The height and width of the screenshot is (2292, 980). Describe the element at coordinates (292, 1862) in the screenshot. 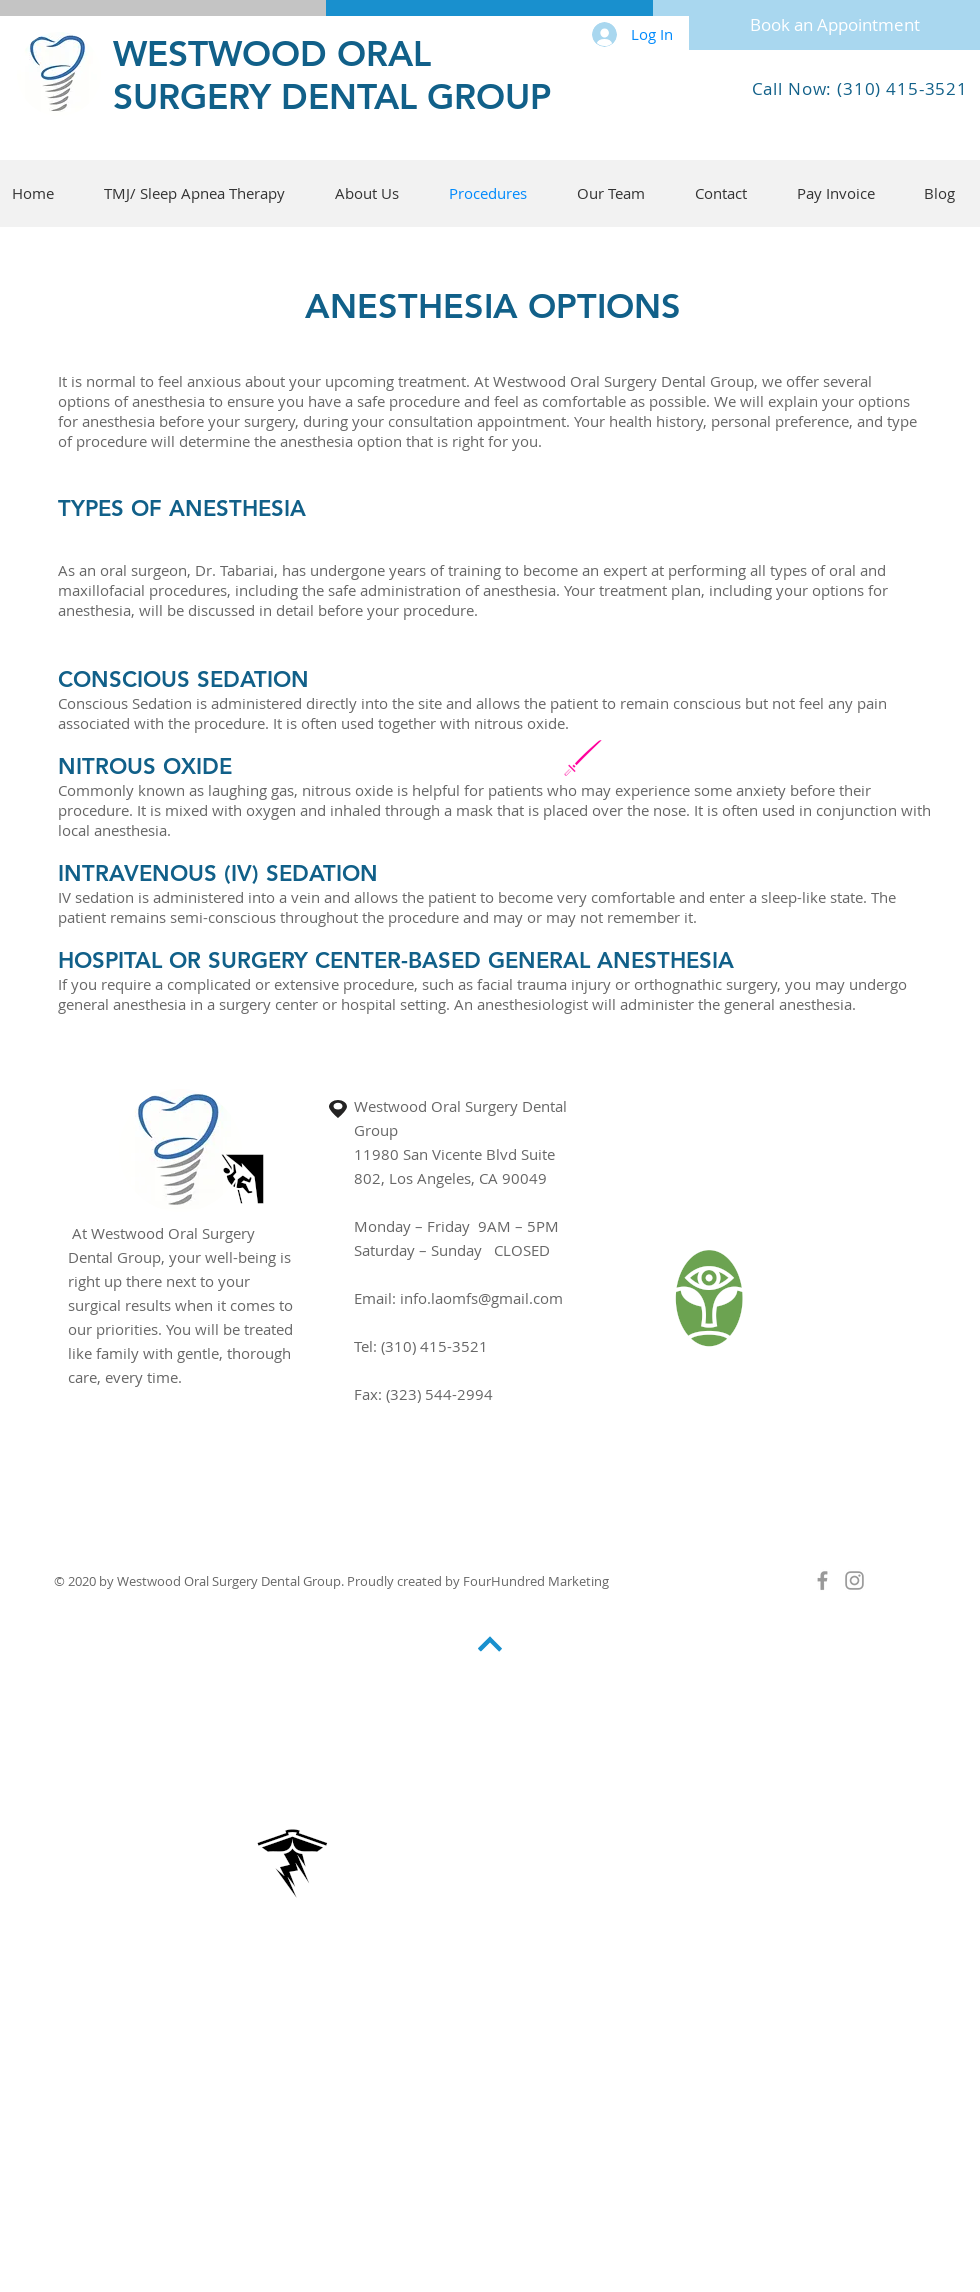

I see `access spell book or magic abilities` at that location.